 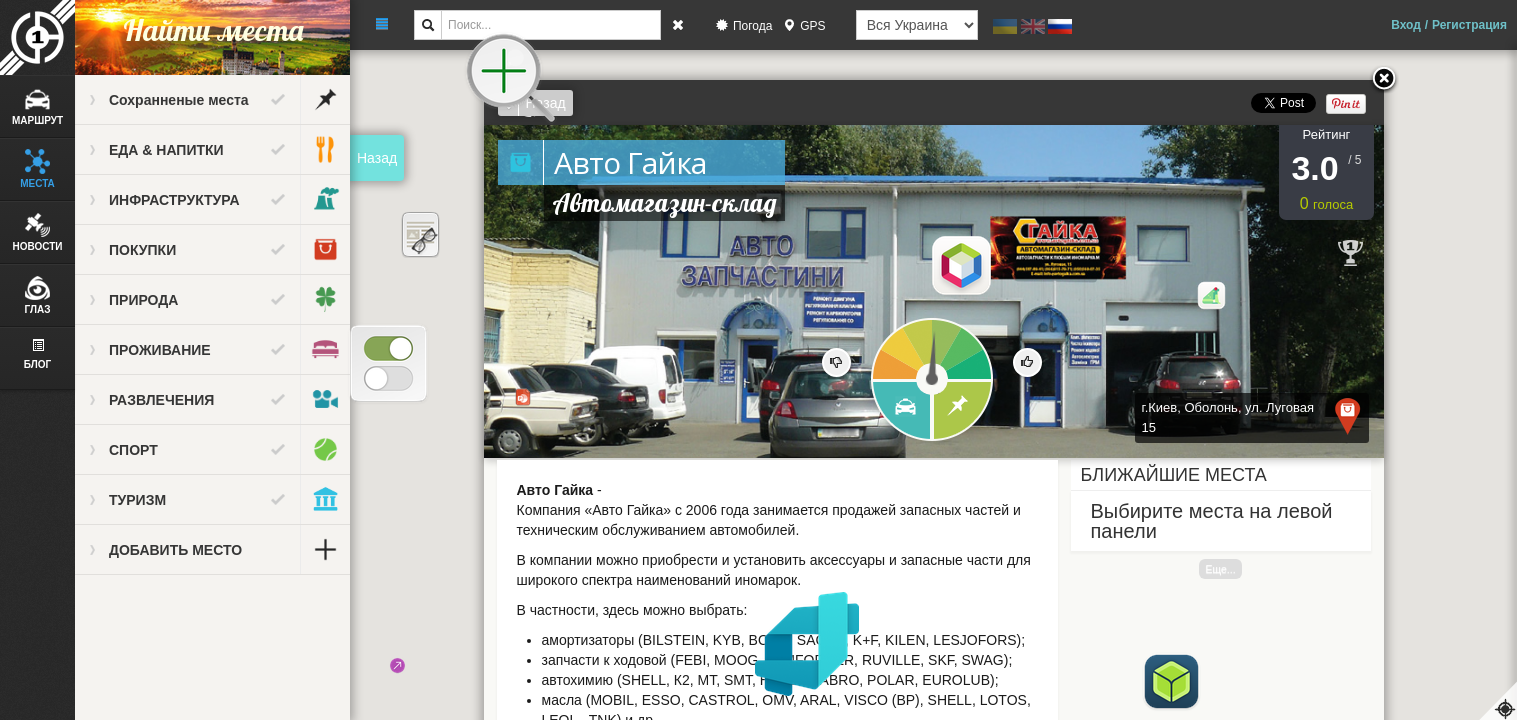 What do you see at coordinates (807, 644) in the screenshot?
I see `open visualblend application` at bounding box center [807, 644].